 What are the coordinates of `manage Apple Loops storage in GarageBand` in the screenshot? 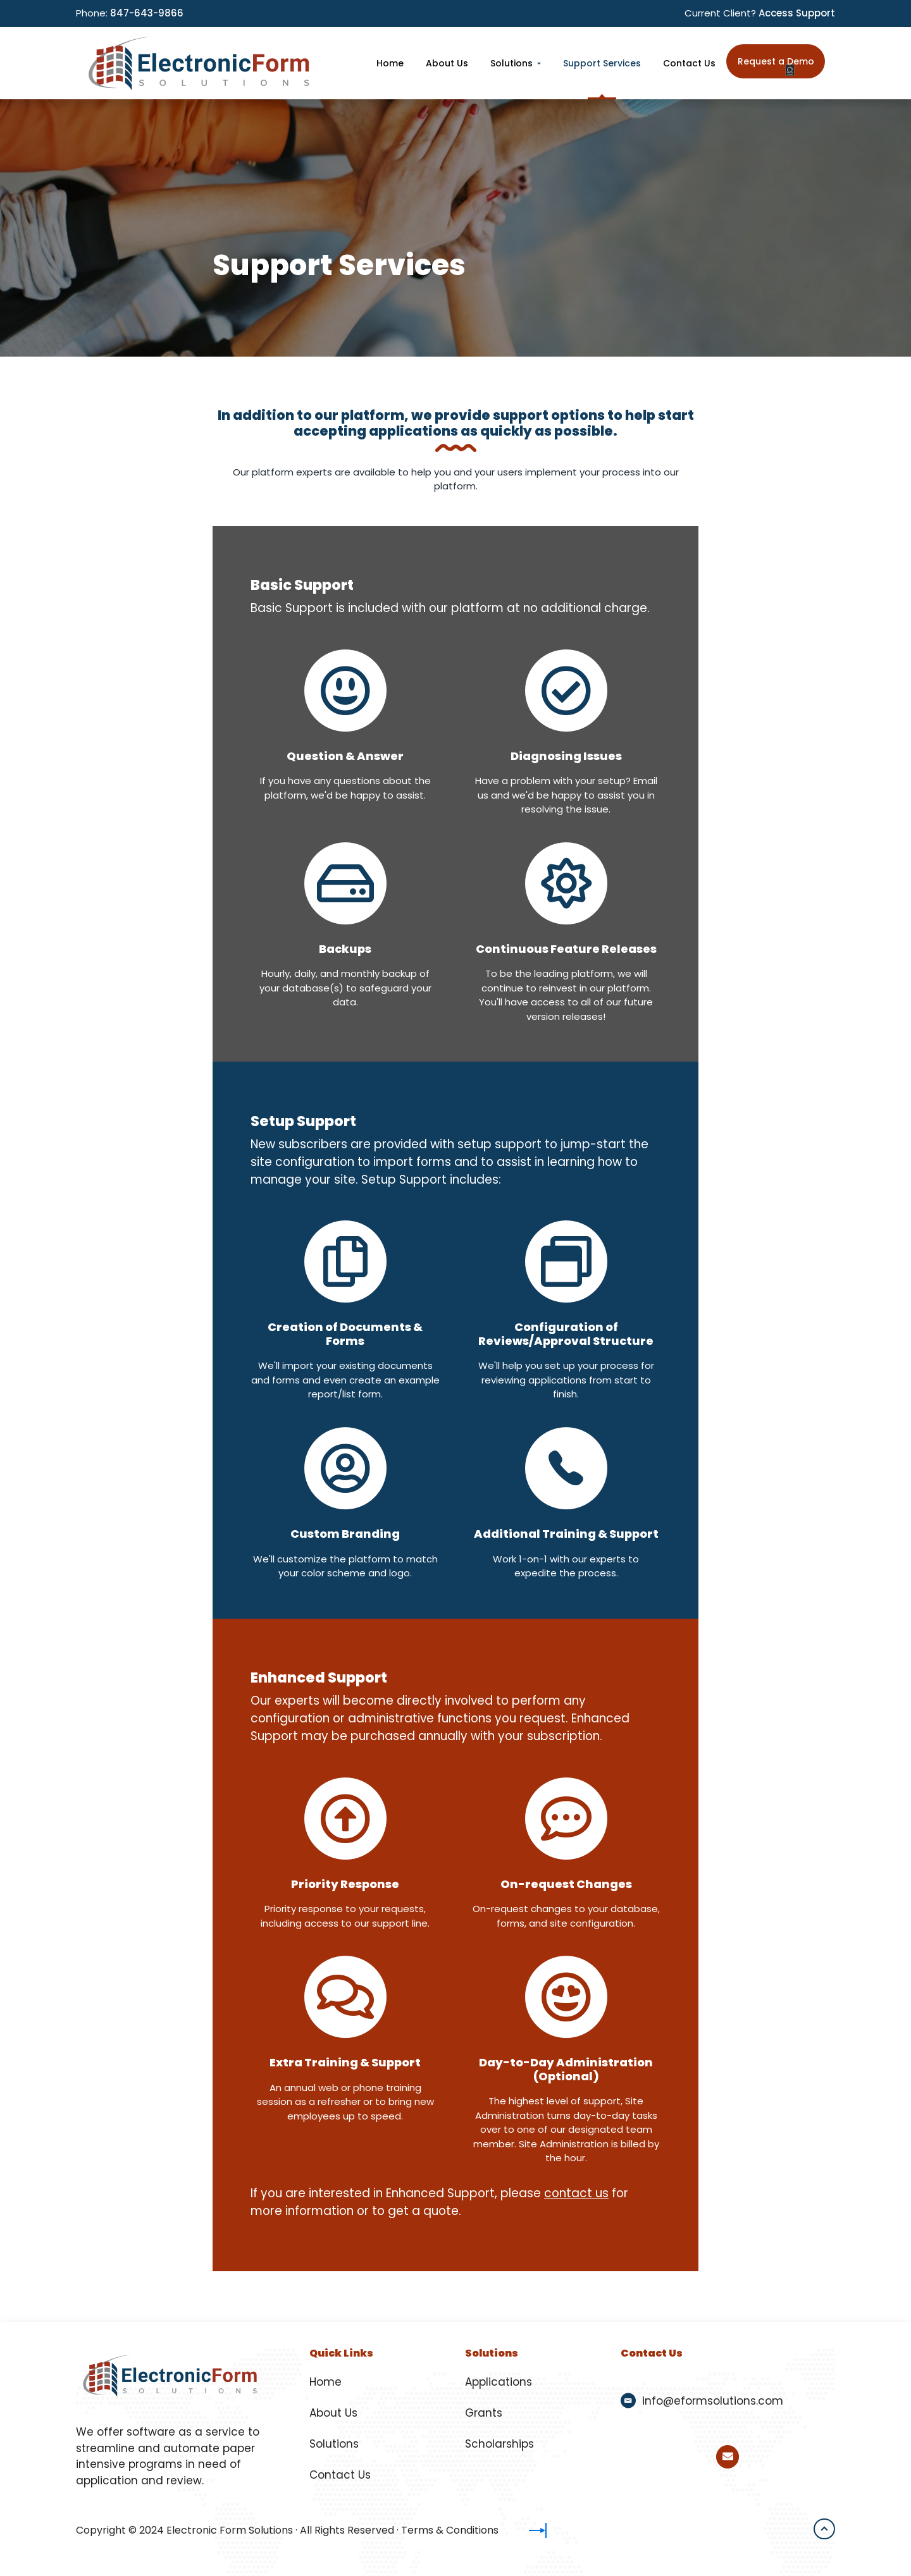 It's located at (790, 70).